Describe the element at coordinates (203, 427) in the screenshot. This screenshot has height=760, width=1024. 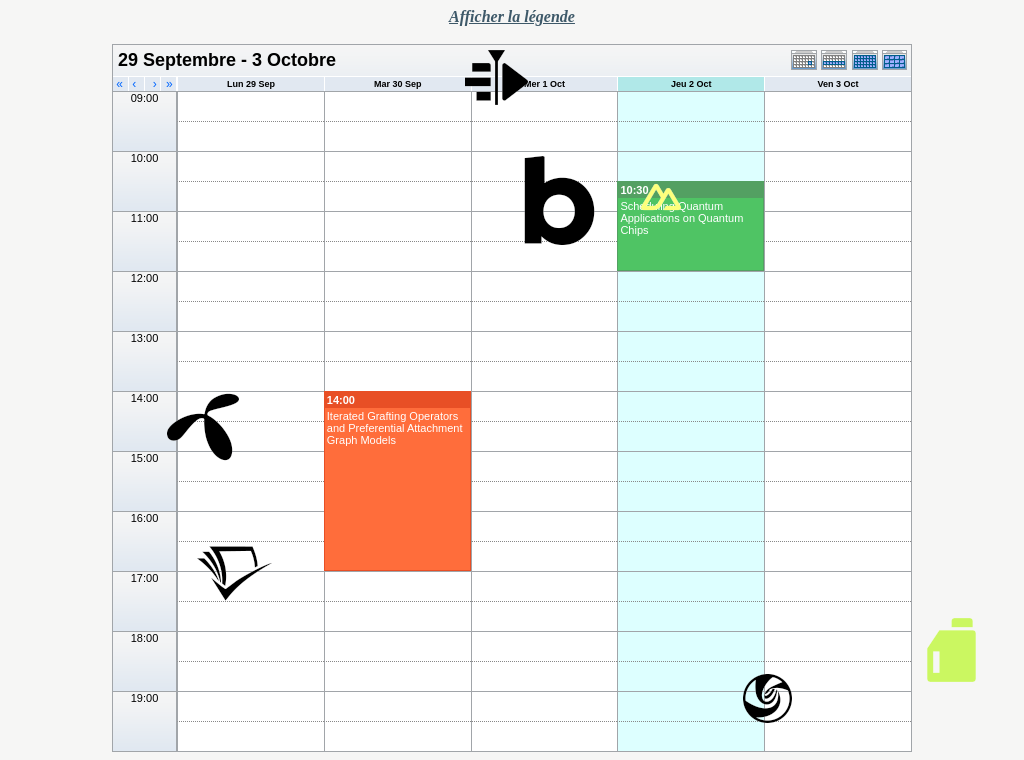
I see `telenor telecommunications company logo` at that location.